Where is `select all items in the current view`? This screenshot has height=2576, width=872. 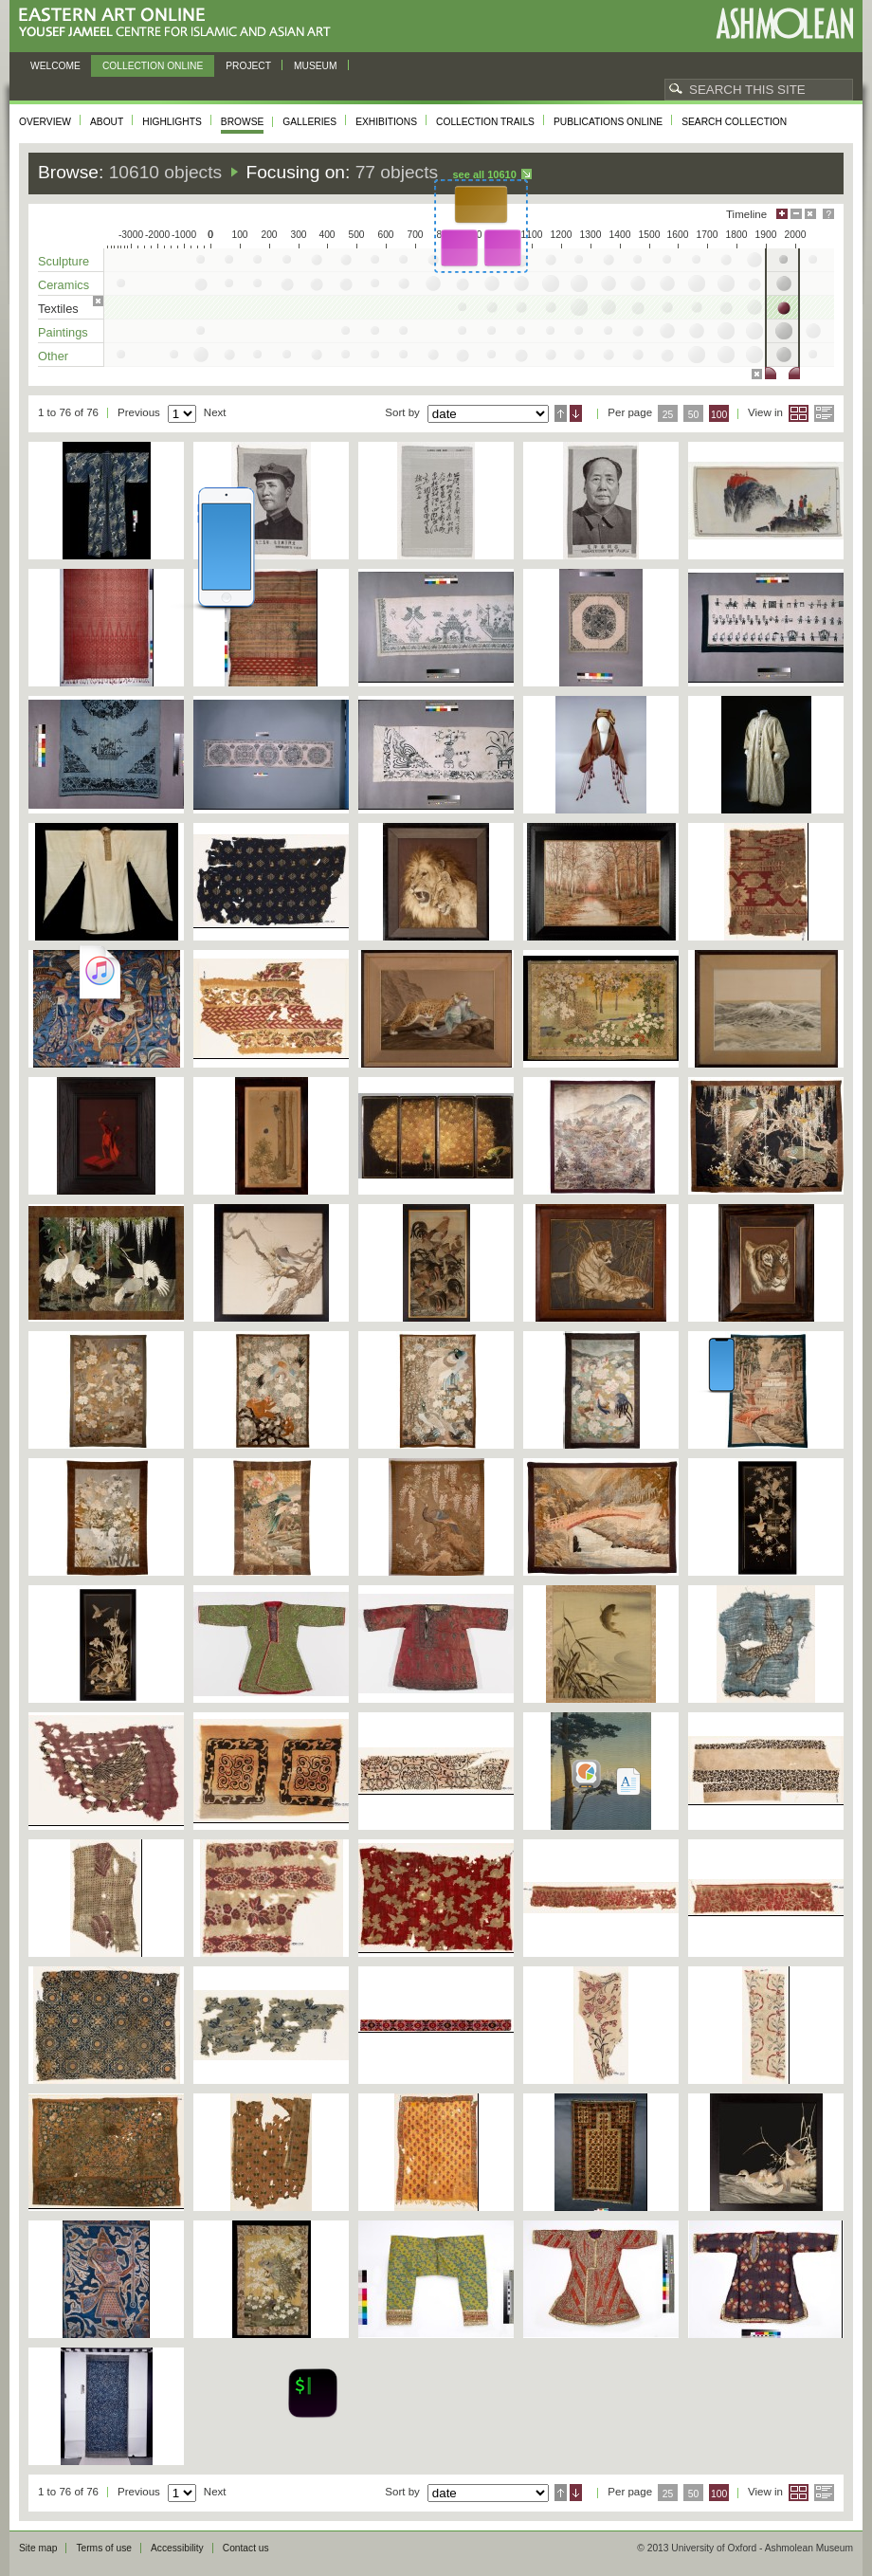 select all items in the current view is located at coordinates (481, 226).